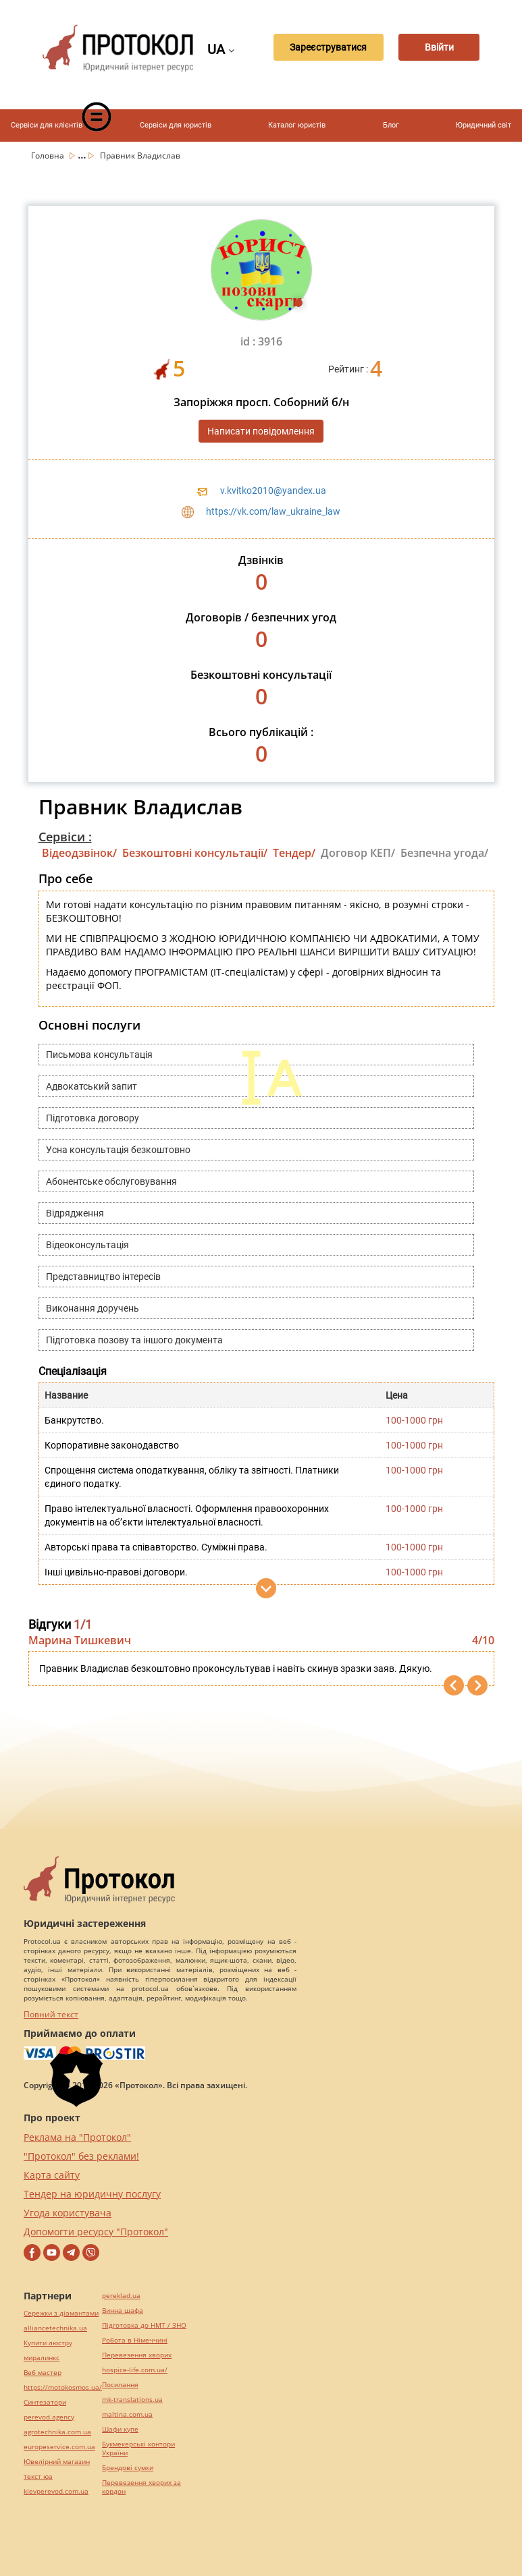  What do you see at coordinates (76, 2078) in the screenshot?
I see `indicates law enforcement or security-related content` at bounding box center [76, 2078].